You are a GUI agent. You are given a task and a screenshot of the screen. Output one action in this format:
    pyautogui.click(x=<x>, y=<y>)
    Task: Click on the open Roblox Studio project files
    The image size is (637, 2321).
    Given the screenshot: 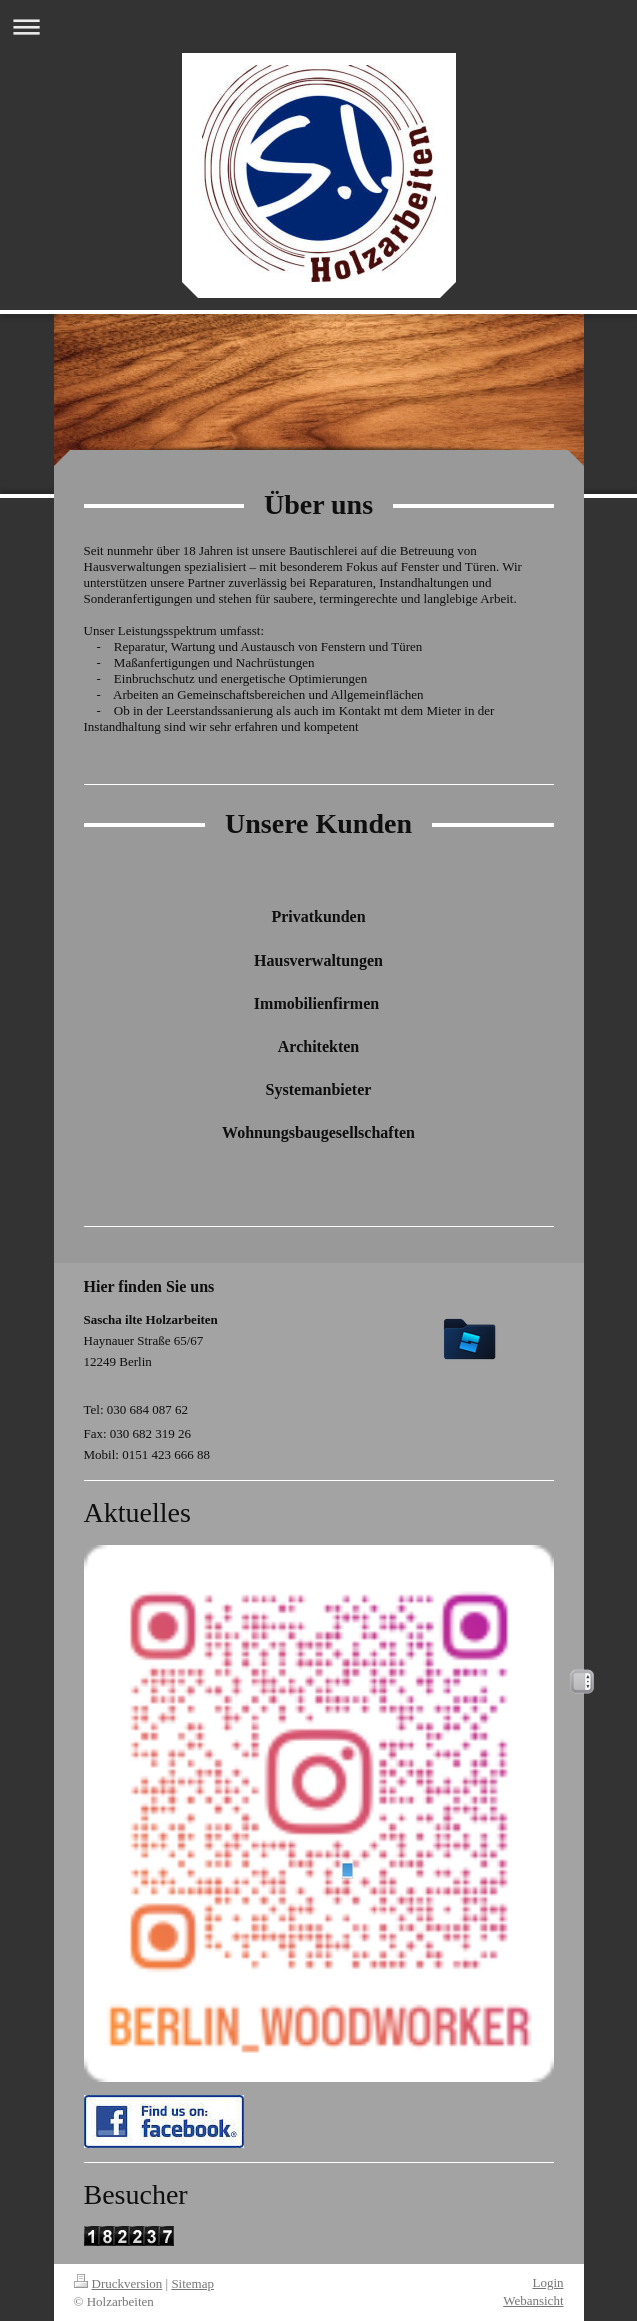 What is the action you would take?
    pyautogui.click(x=469, y=1340)
    